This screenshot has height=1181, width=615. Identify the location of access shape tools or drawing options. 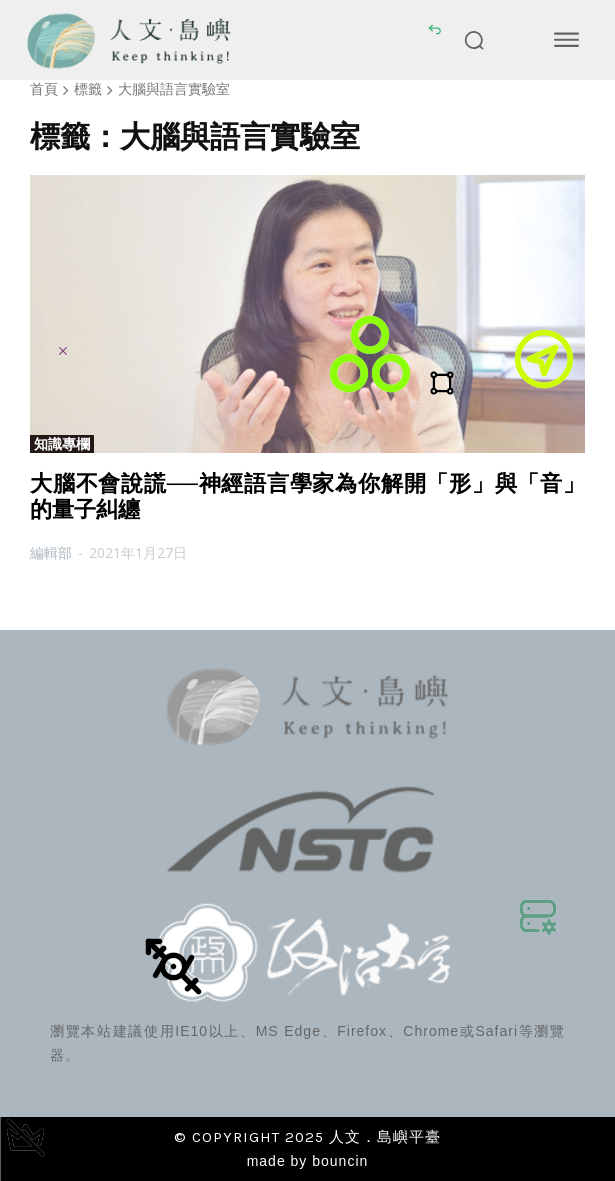
(442, 383).